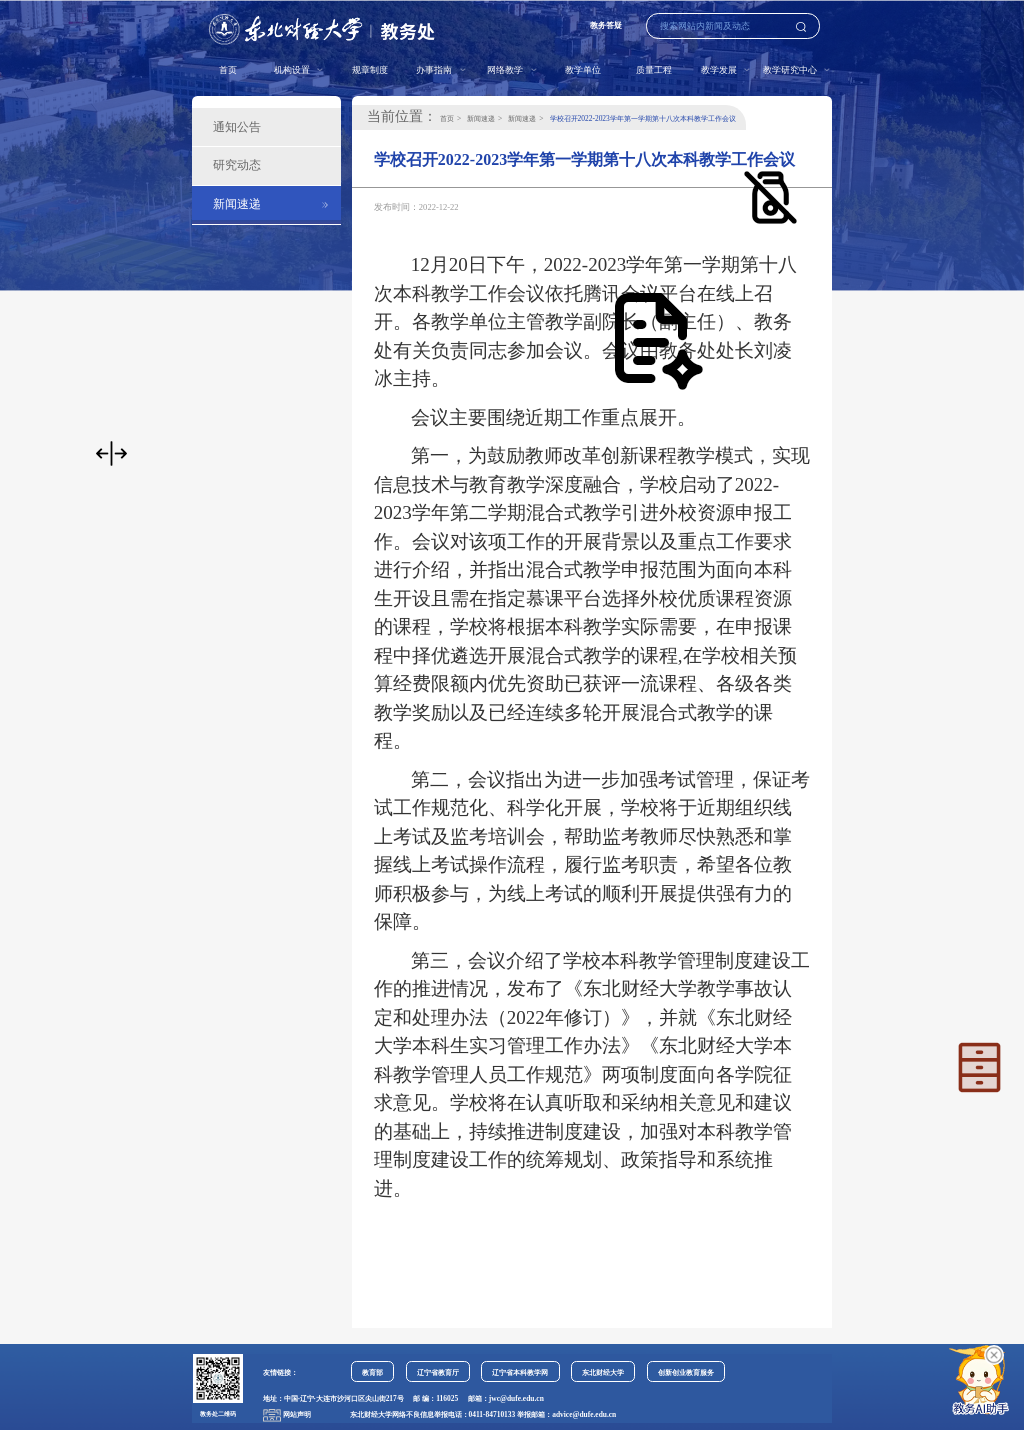 The image size is (1024, 1430). Describe the element at coordinates (979, 1067) in the screenshot. I see `browse furniture or home decor items` at that location.